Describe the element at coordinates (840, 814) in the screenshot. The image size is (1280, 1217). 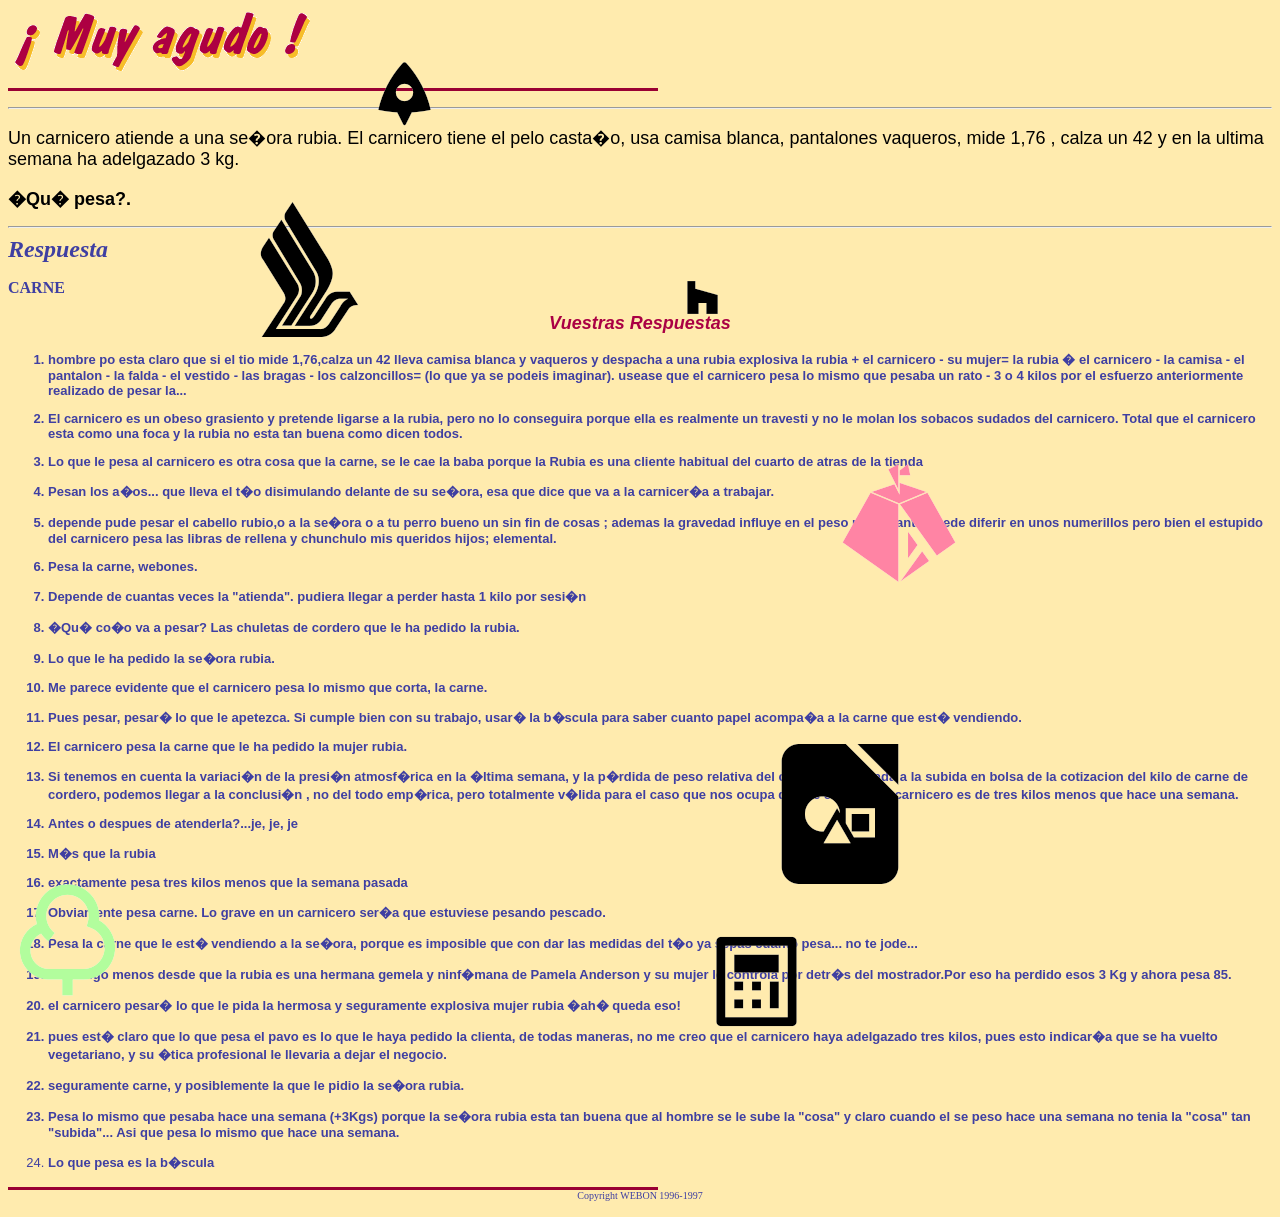
I see `open LibreOffice Draw application` at that location.